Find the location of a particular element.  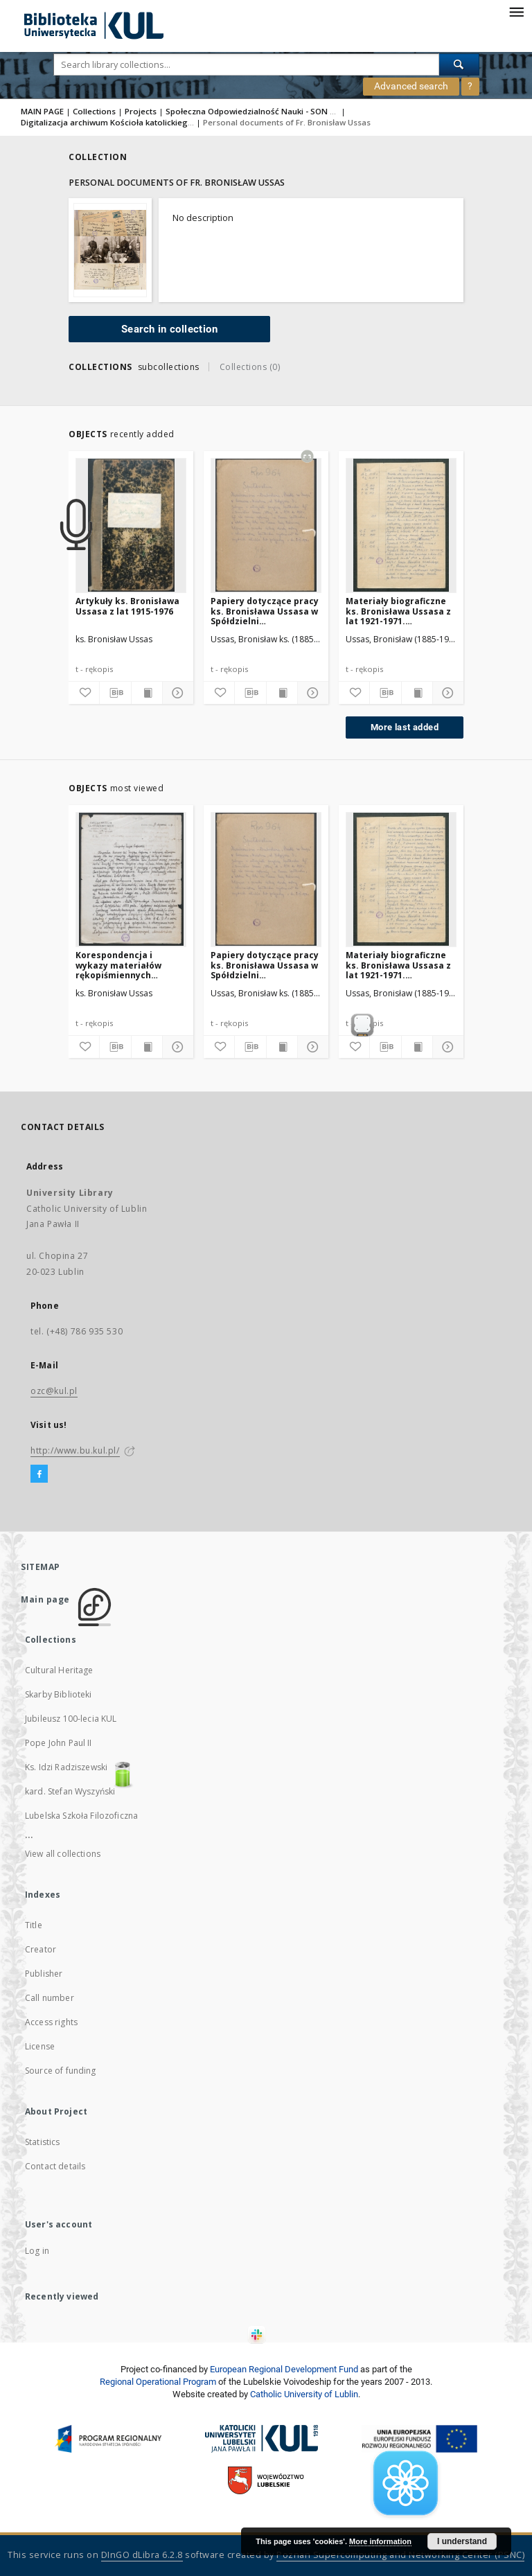

view current battery level is located at coordinates (123, 1774).